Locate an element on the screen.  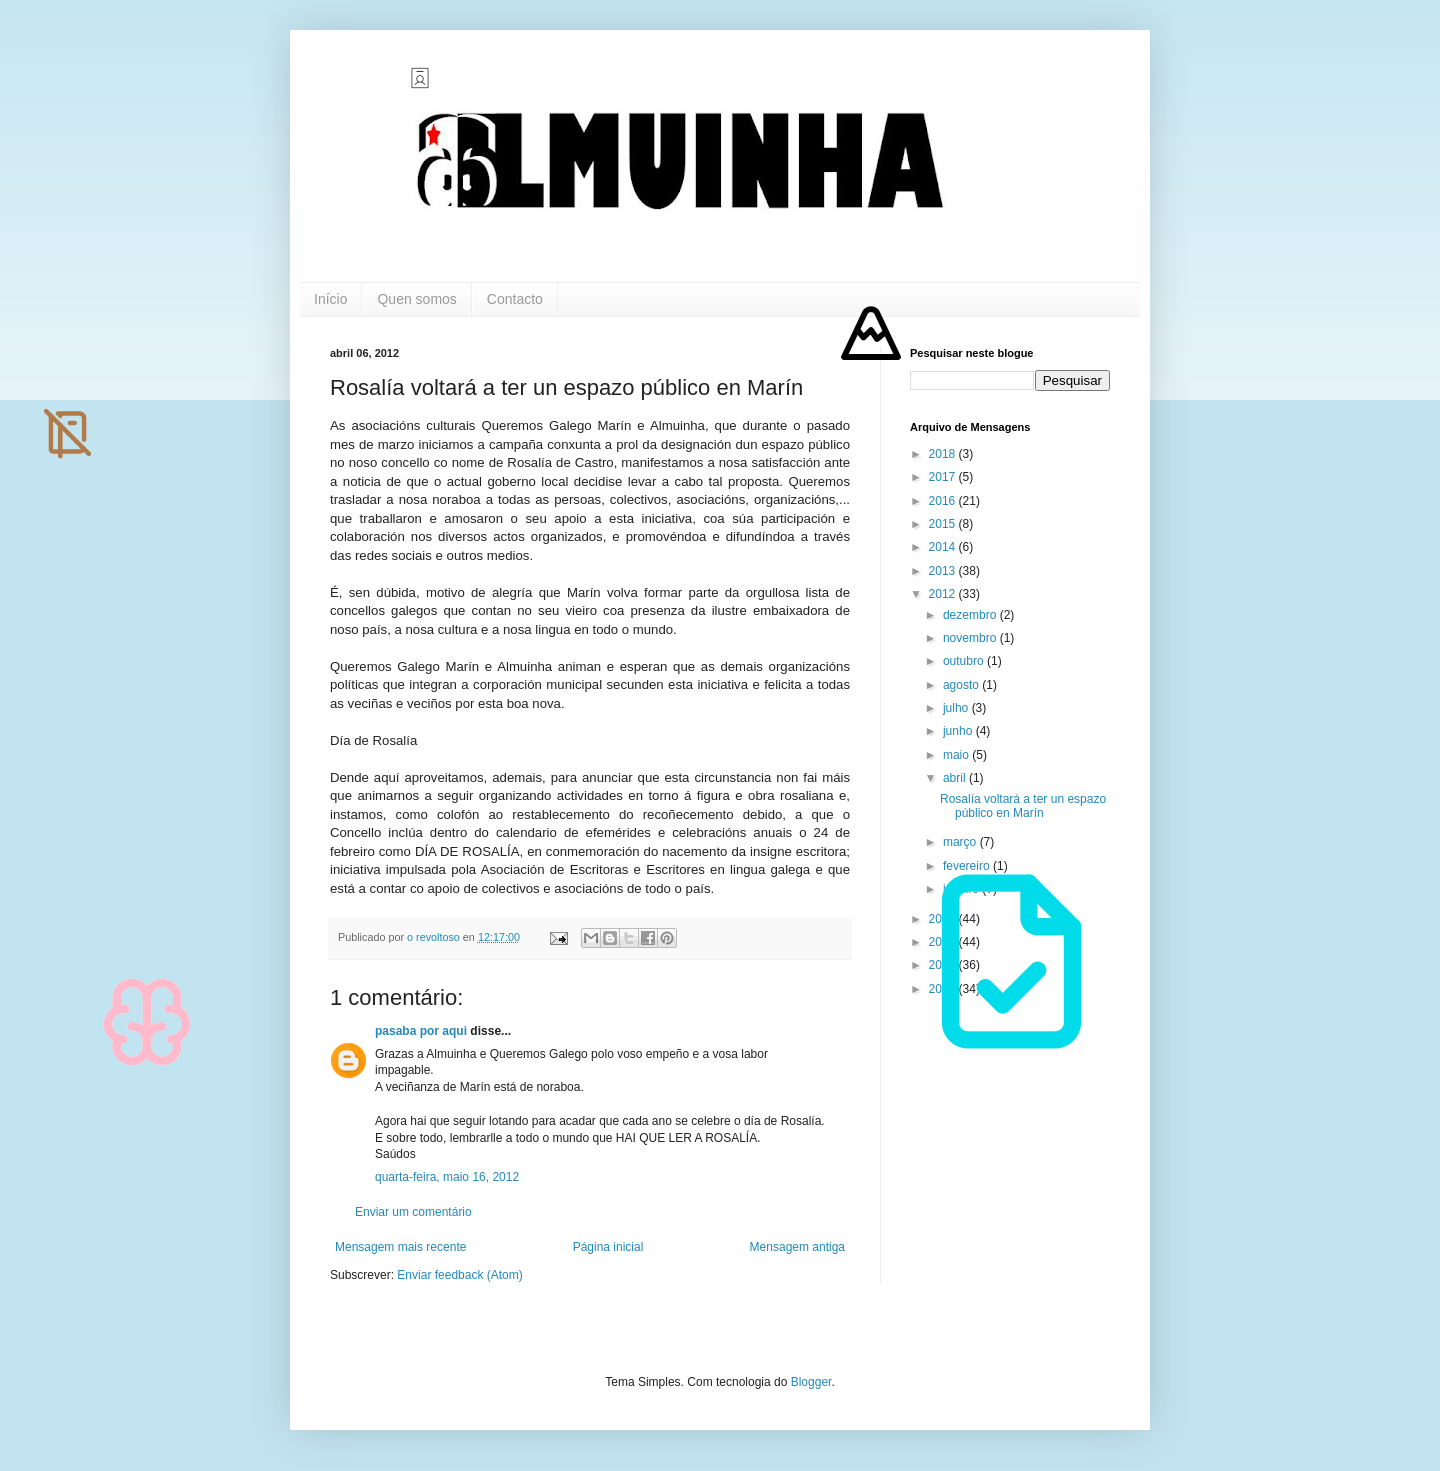
file successfully uploaded or verified is located at coordinates (1011, 961).